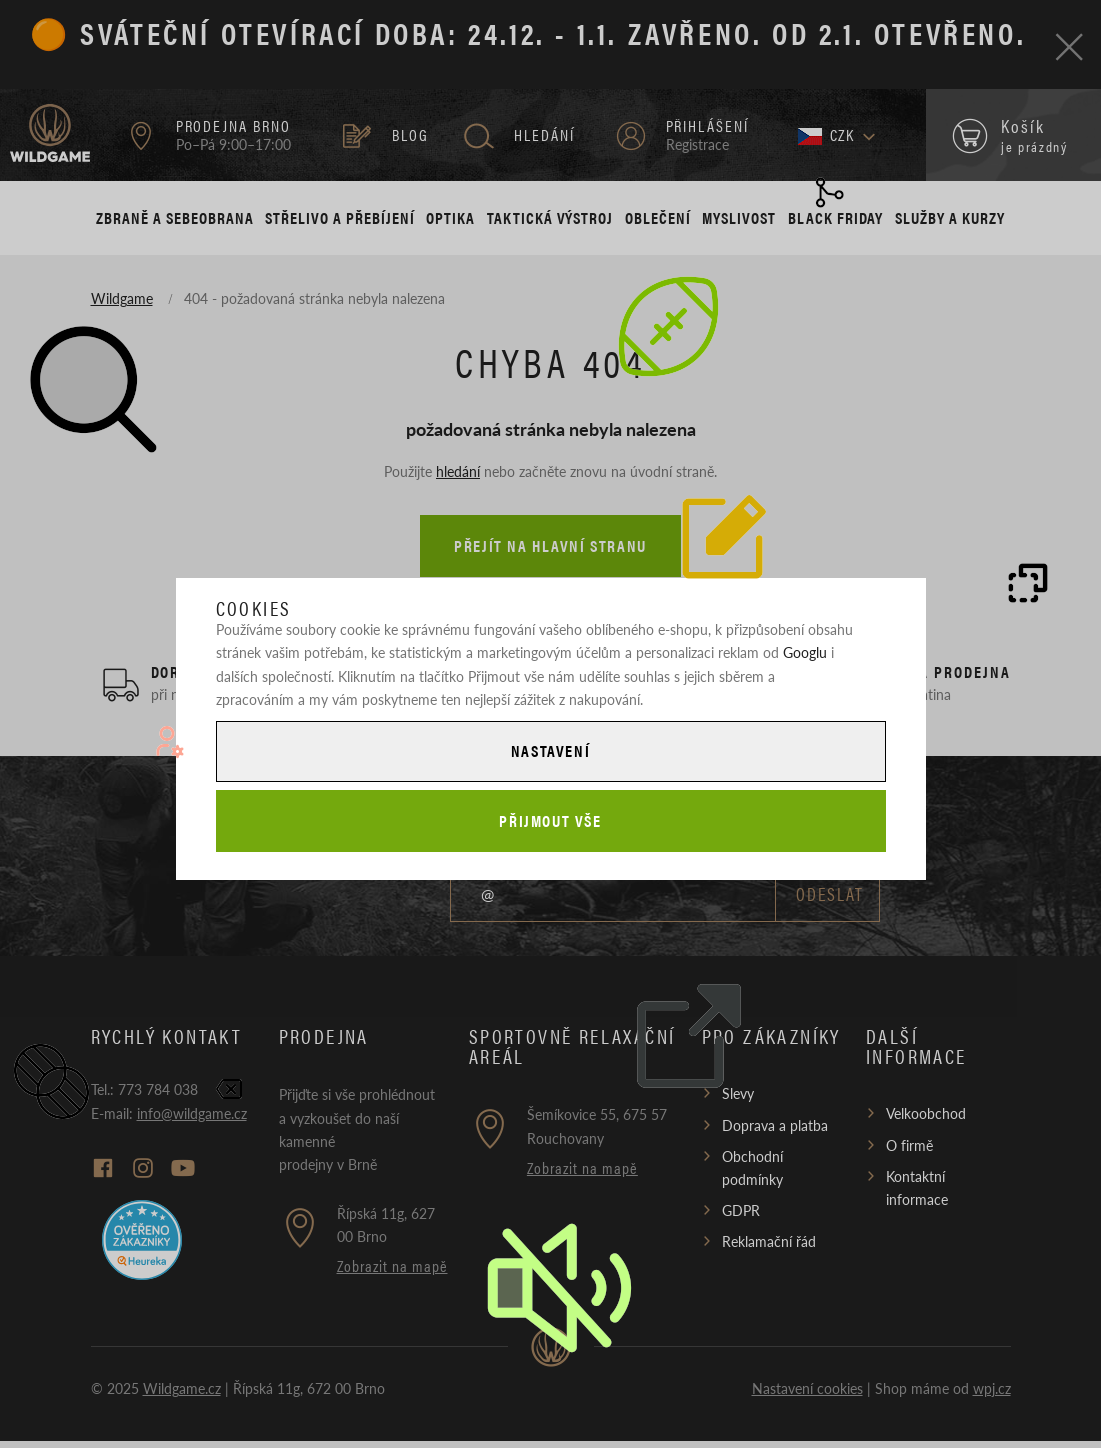 The height and width of the screenshot is (1448, 1101). I want to click on mute audio or sound, so click(557, 1288).